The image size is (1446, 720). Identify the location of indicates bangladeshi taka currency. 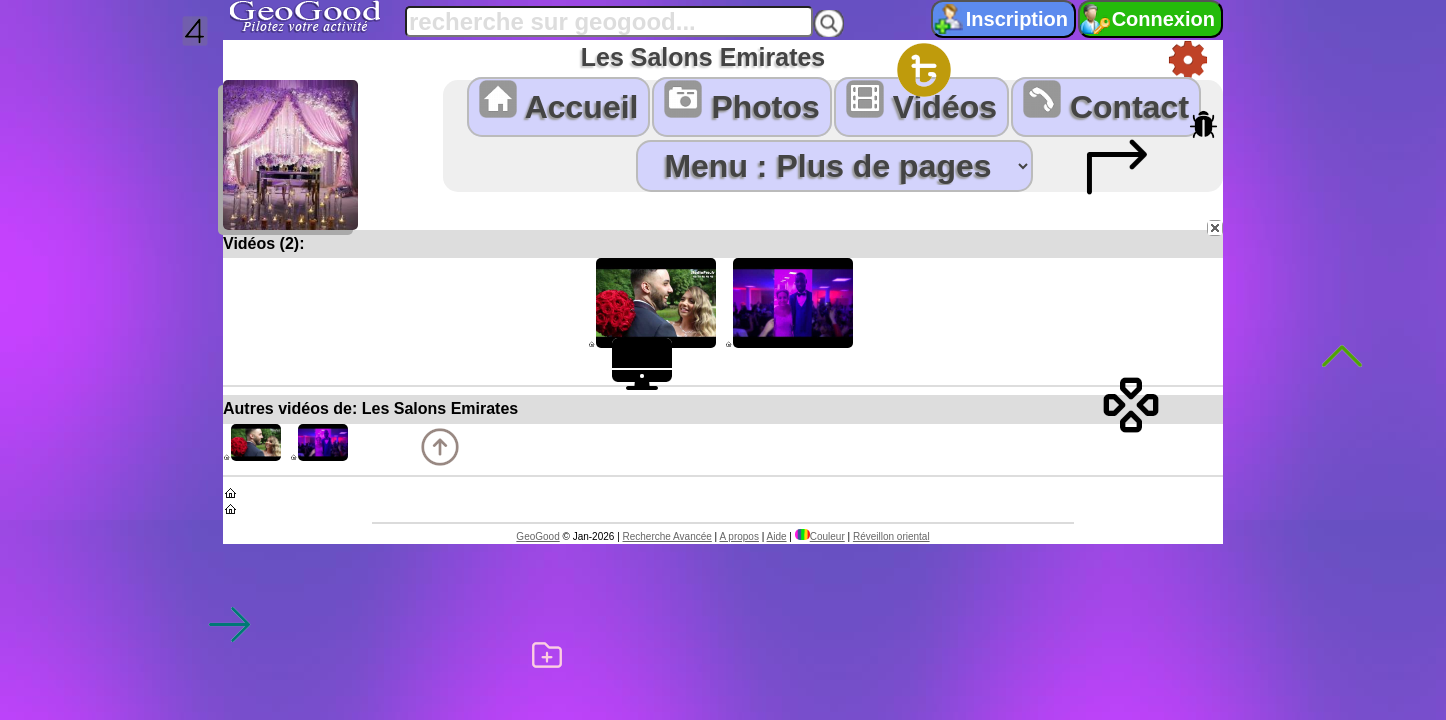
(924, 70).